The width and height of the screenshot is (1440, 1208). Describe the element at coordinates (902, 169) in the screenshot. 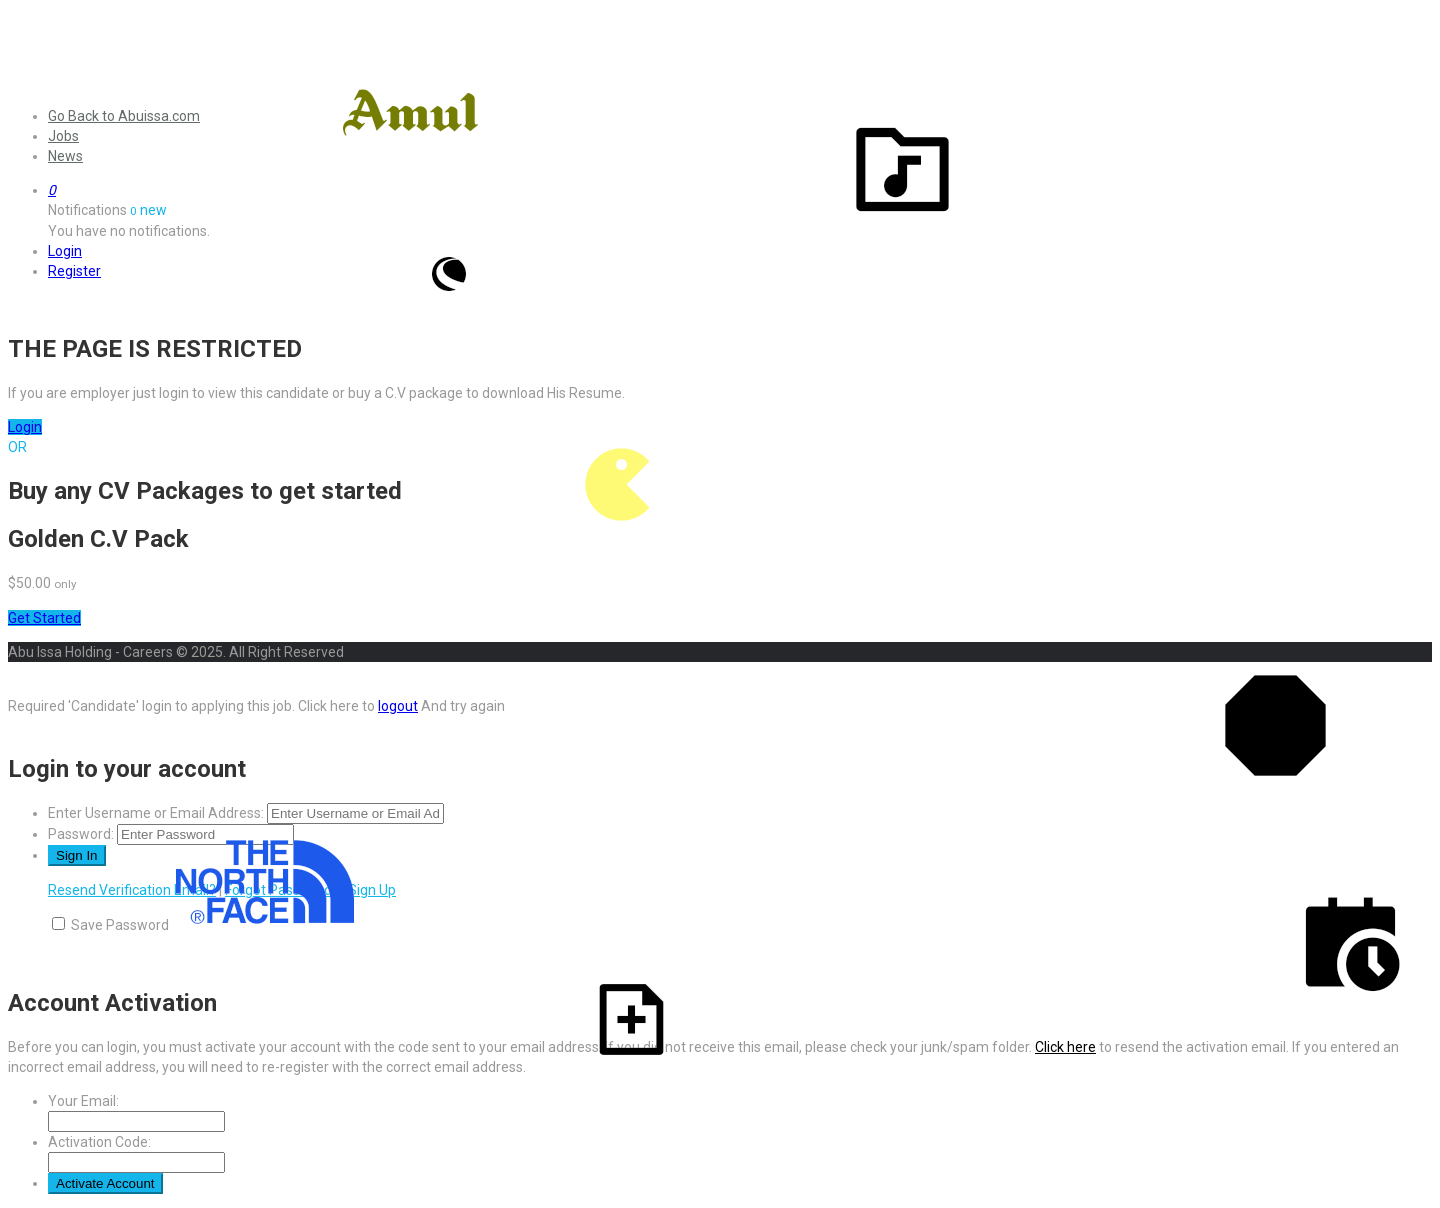

I see `open your music folder` at that location.